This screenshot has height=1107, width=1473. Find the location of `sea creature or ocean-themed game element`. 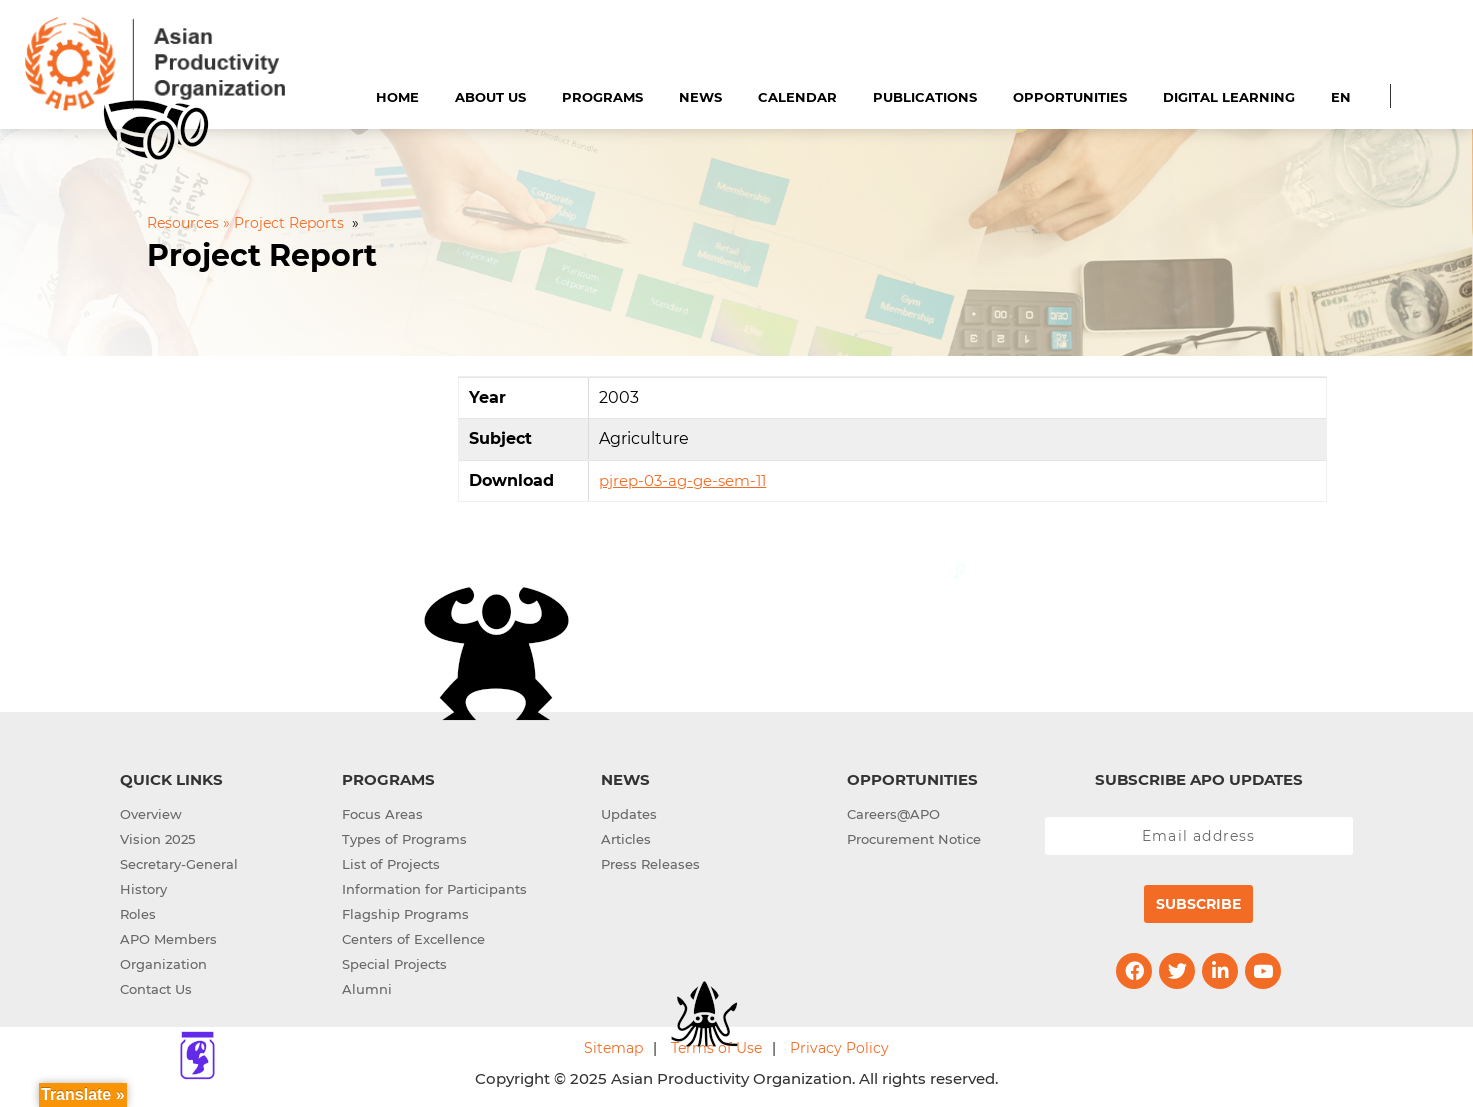

sea creature or ocean-themed game element is located at coordinates (704, 1013).